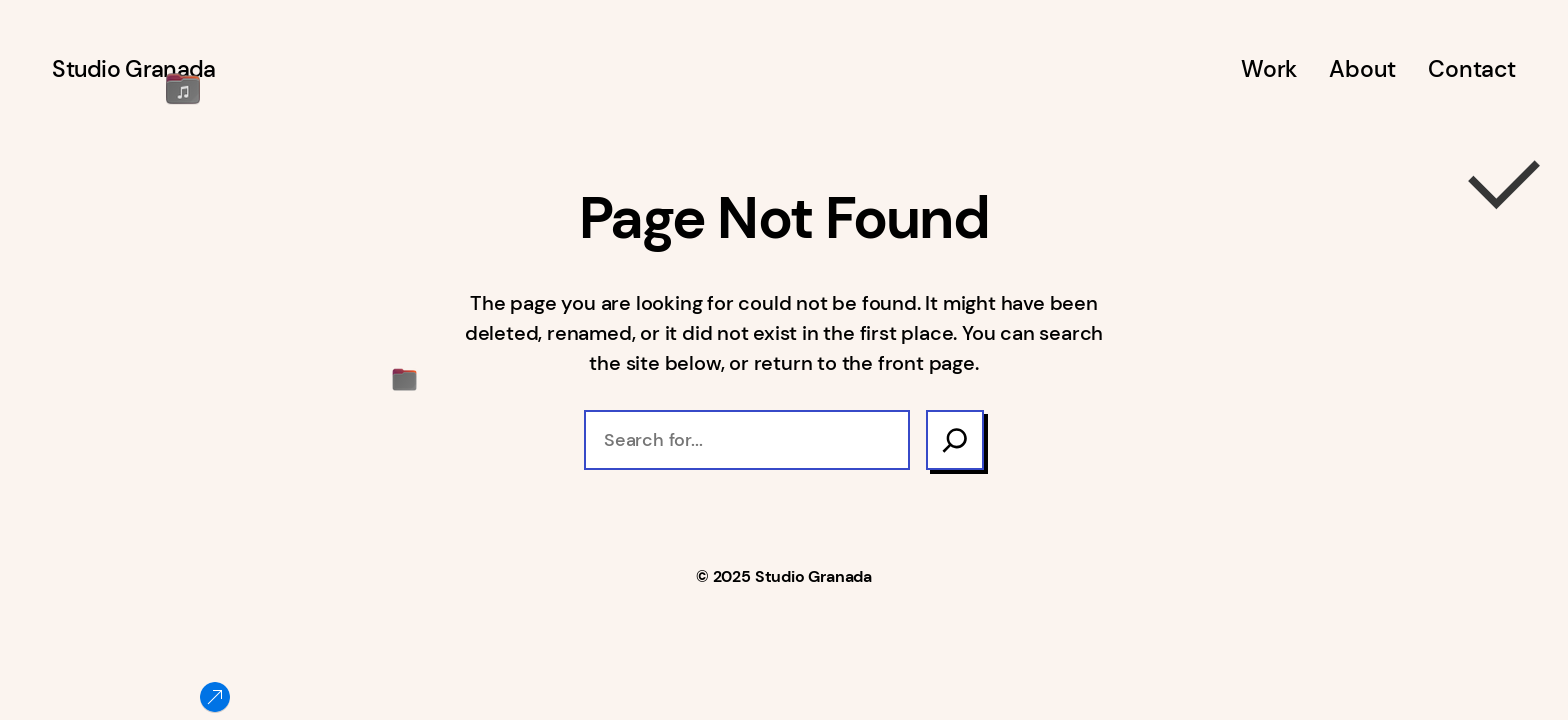 The height and width of the screenshot is (720, 1568). Describe the element at coordinates (1504, 186) in the screenshot. I see `mark a task as complete` at that location.